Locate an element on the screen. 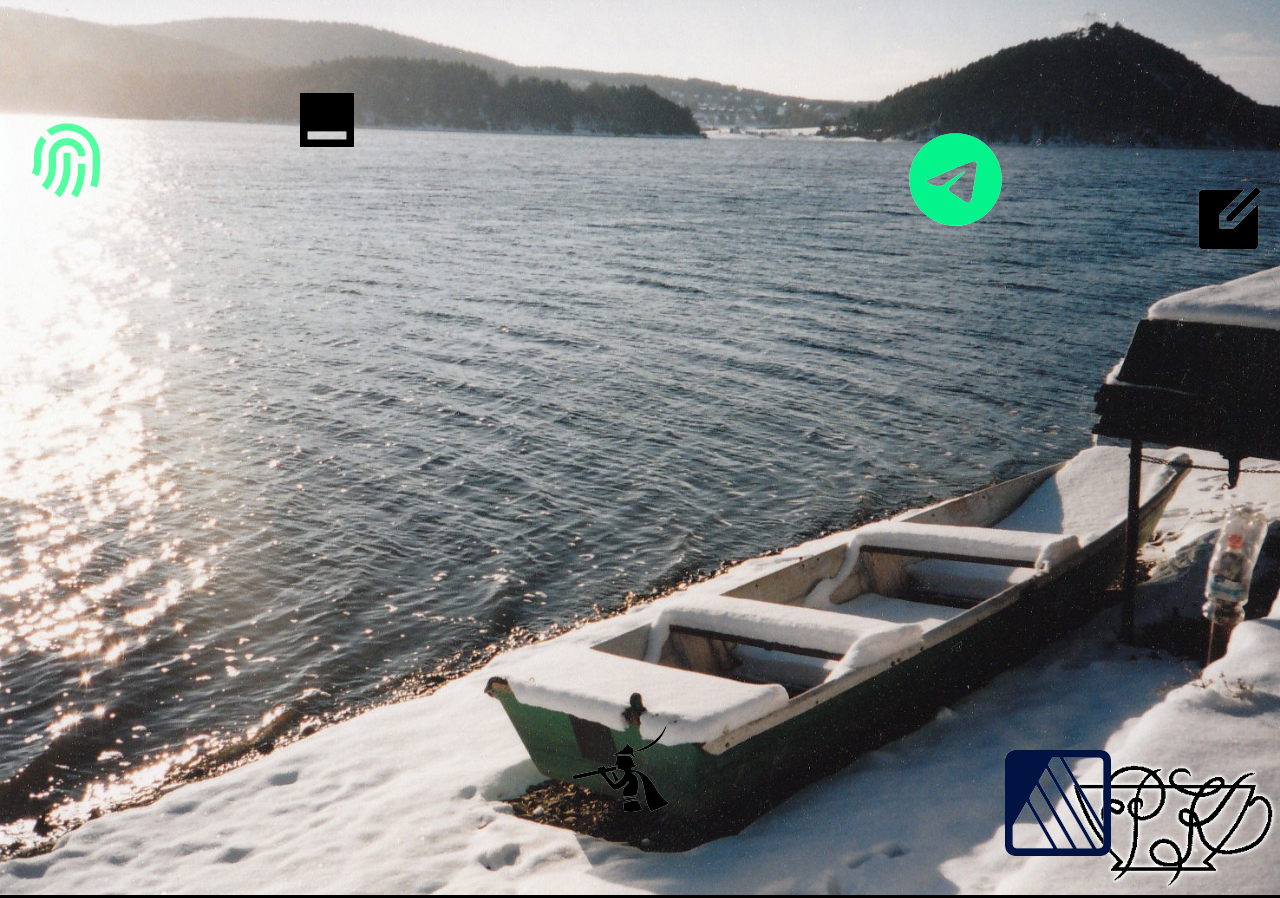  authenticate with fingerprint is located at coordinates (67, 160).